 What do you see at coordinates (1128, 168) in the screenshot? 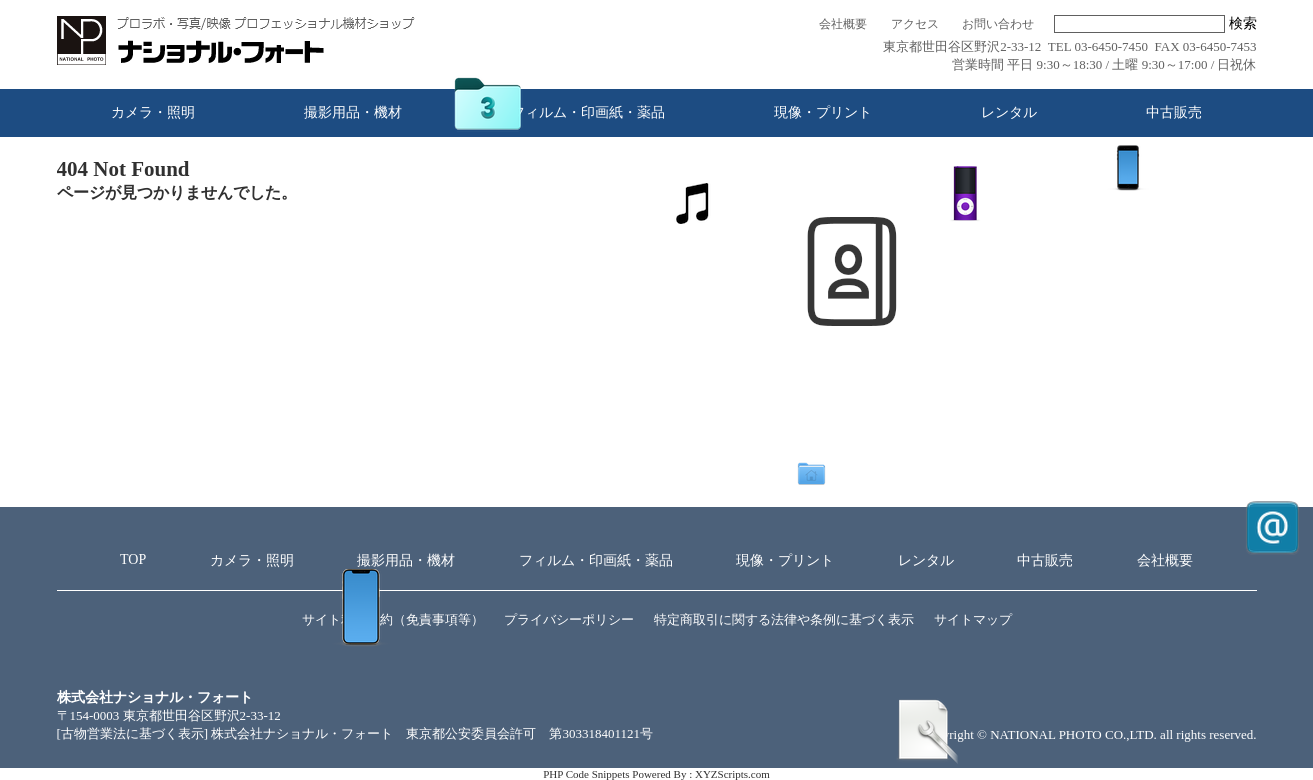
I see `iPhone 7 Plus device icon` at bounding box center [1128, 168].